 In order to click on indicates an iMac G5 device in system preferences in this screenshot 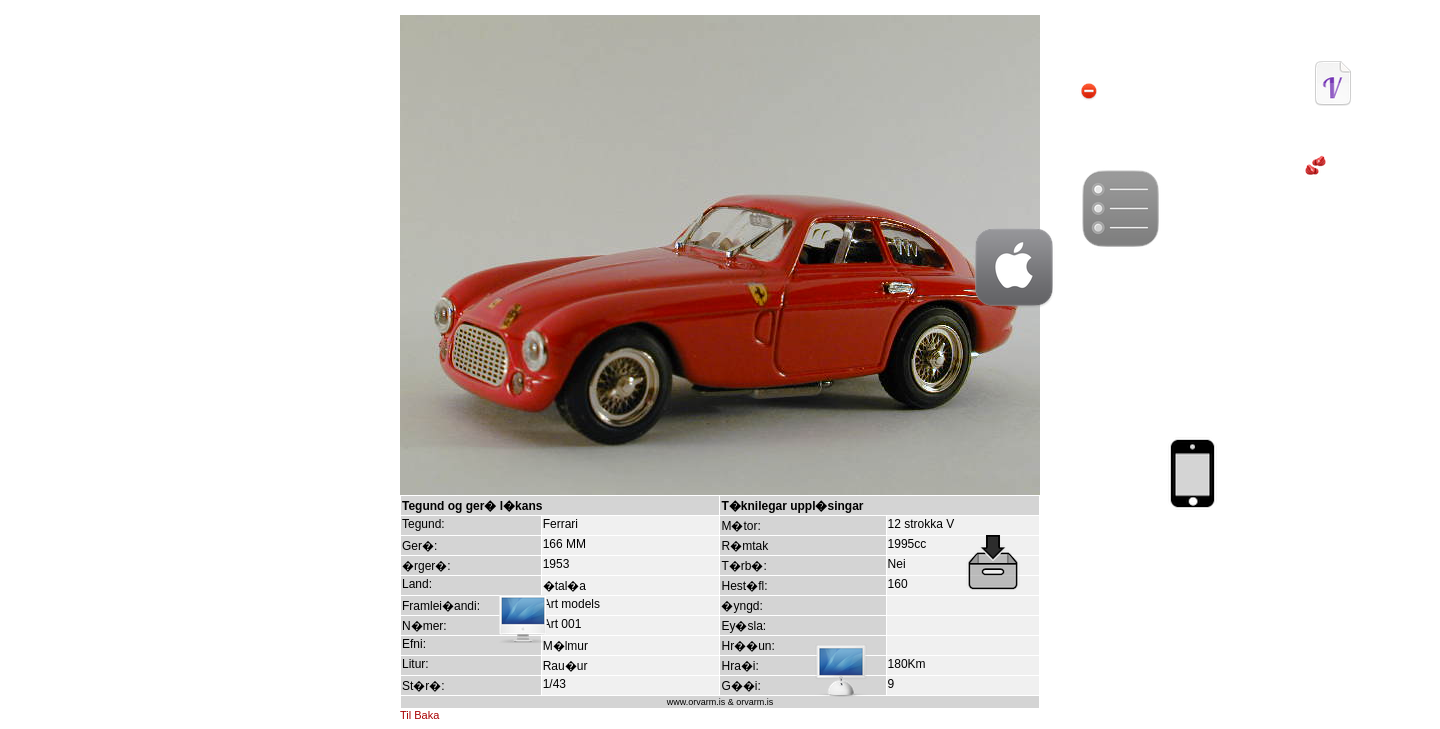, I will do `click(523, 616)`.